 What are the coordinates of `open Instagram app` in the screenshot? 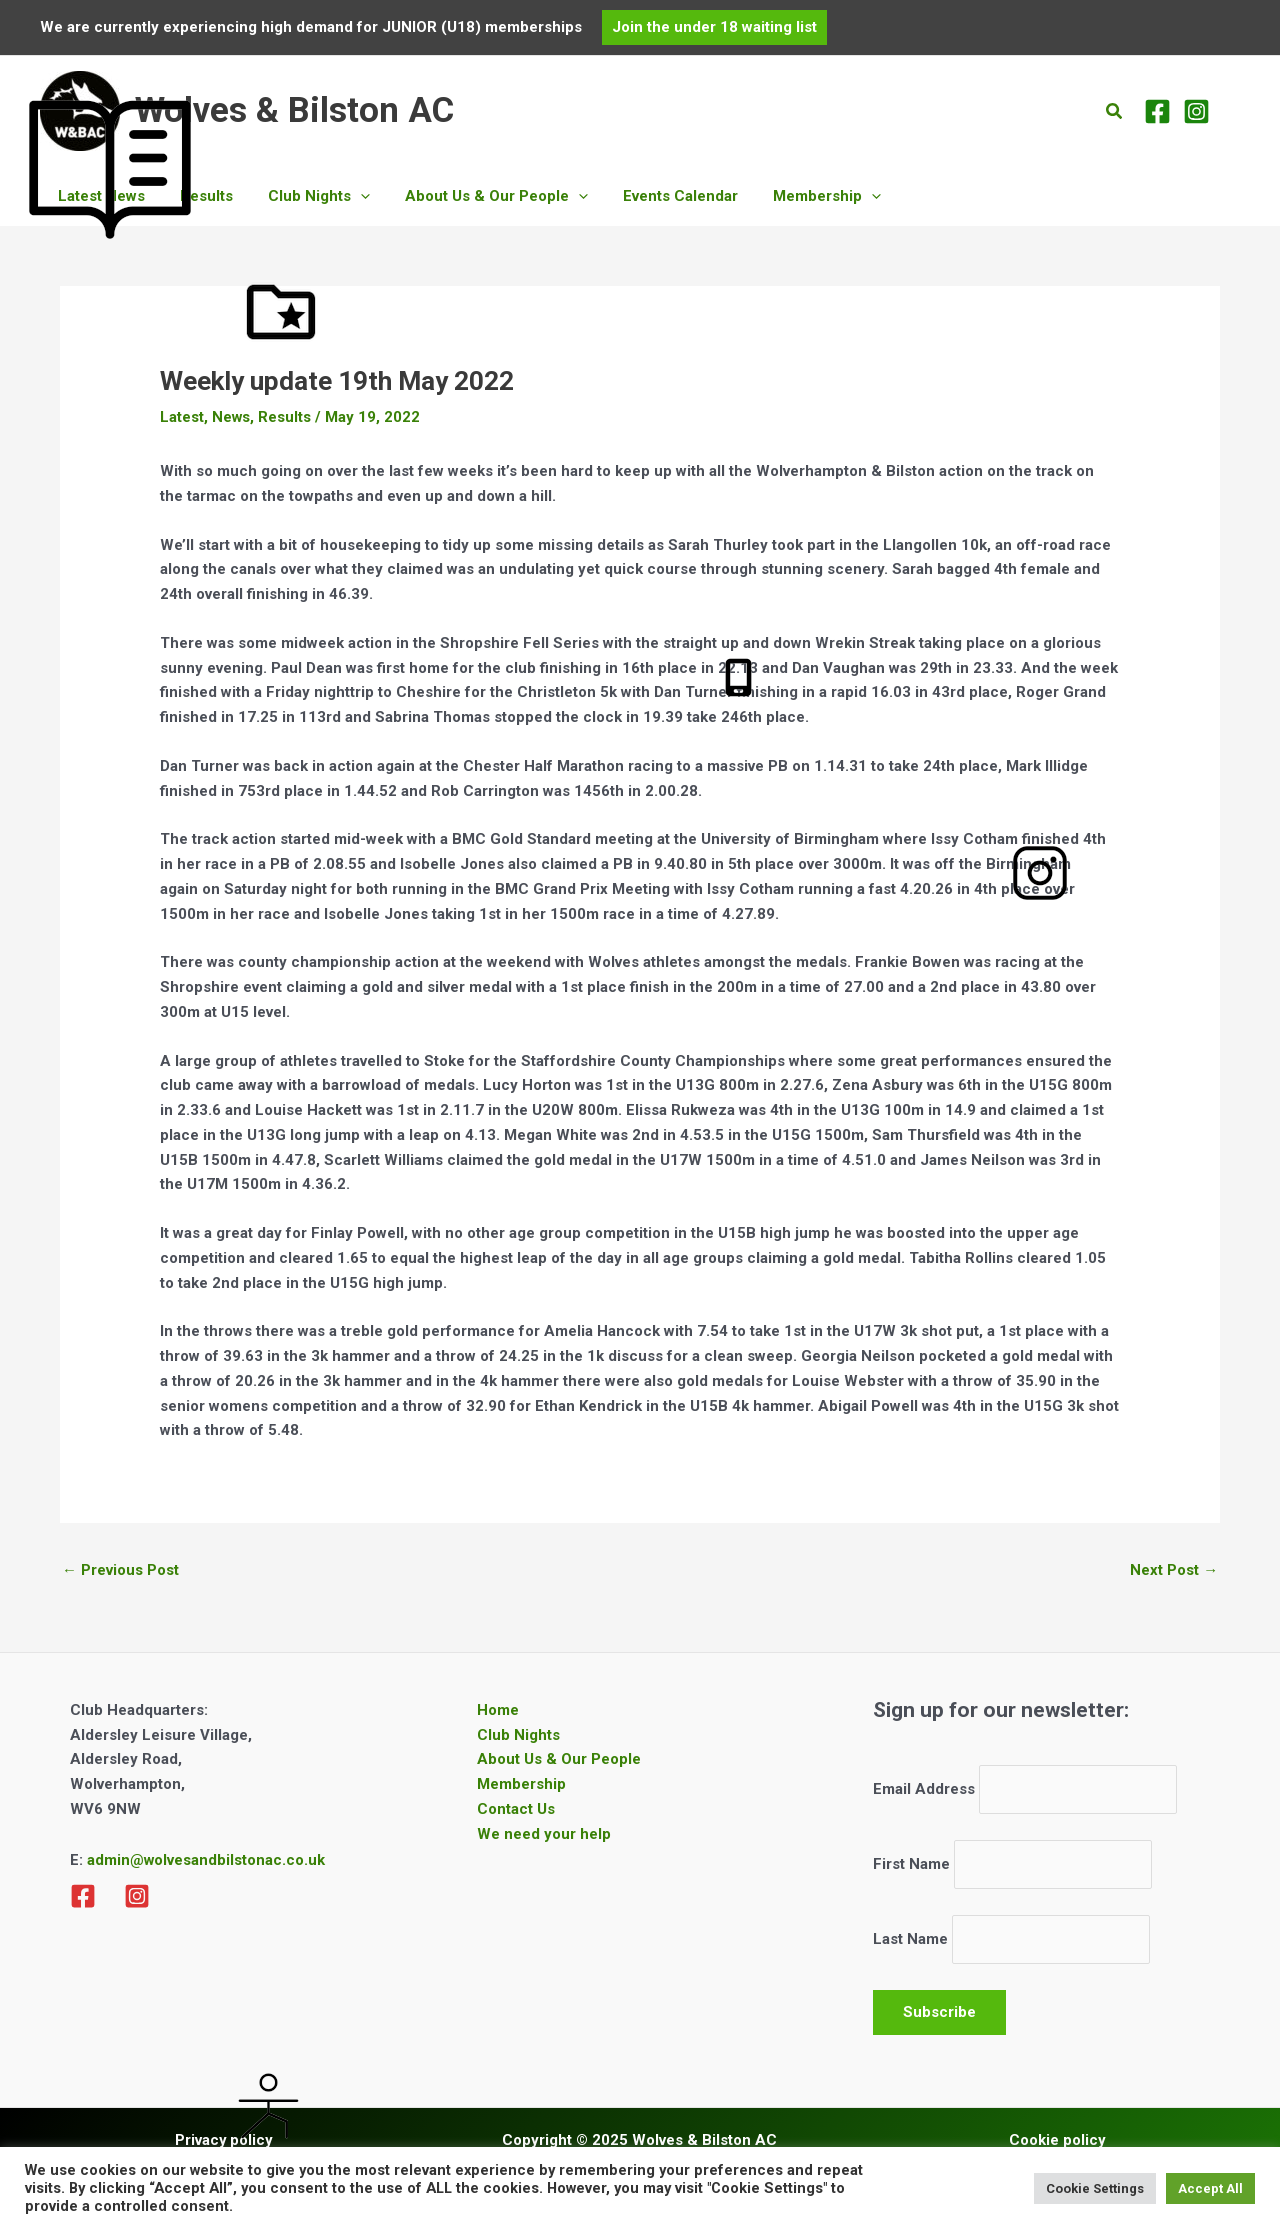 It's located at (1040, 873).